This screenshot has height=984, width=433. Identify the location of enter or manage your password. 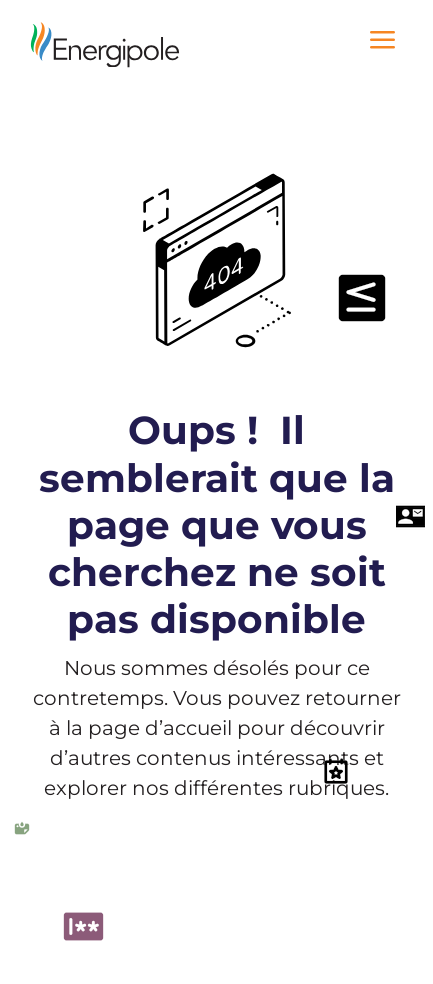
(83, 926).